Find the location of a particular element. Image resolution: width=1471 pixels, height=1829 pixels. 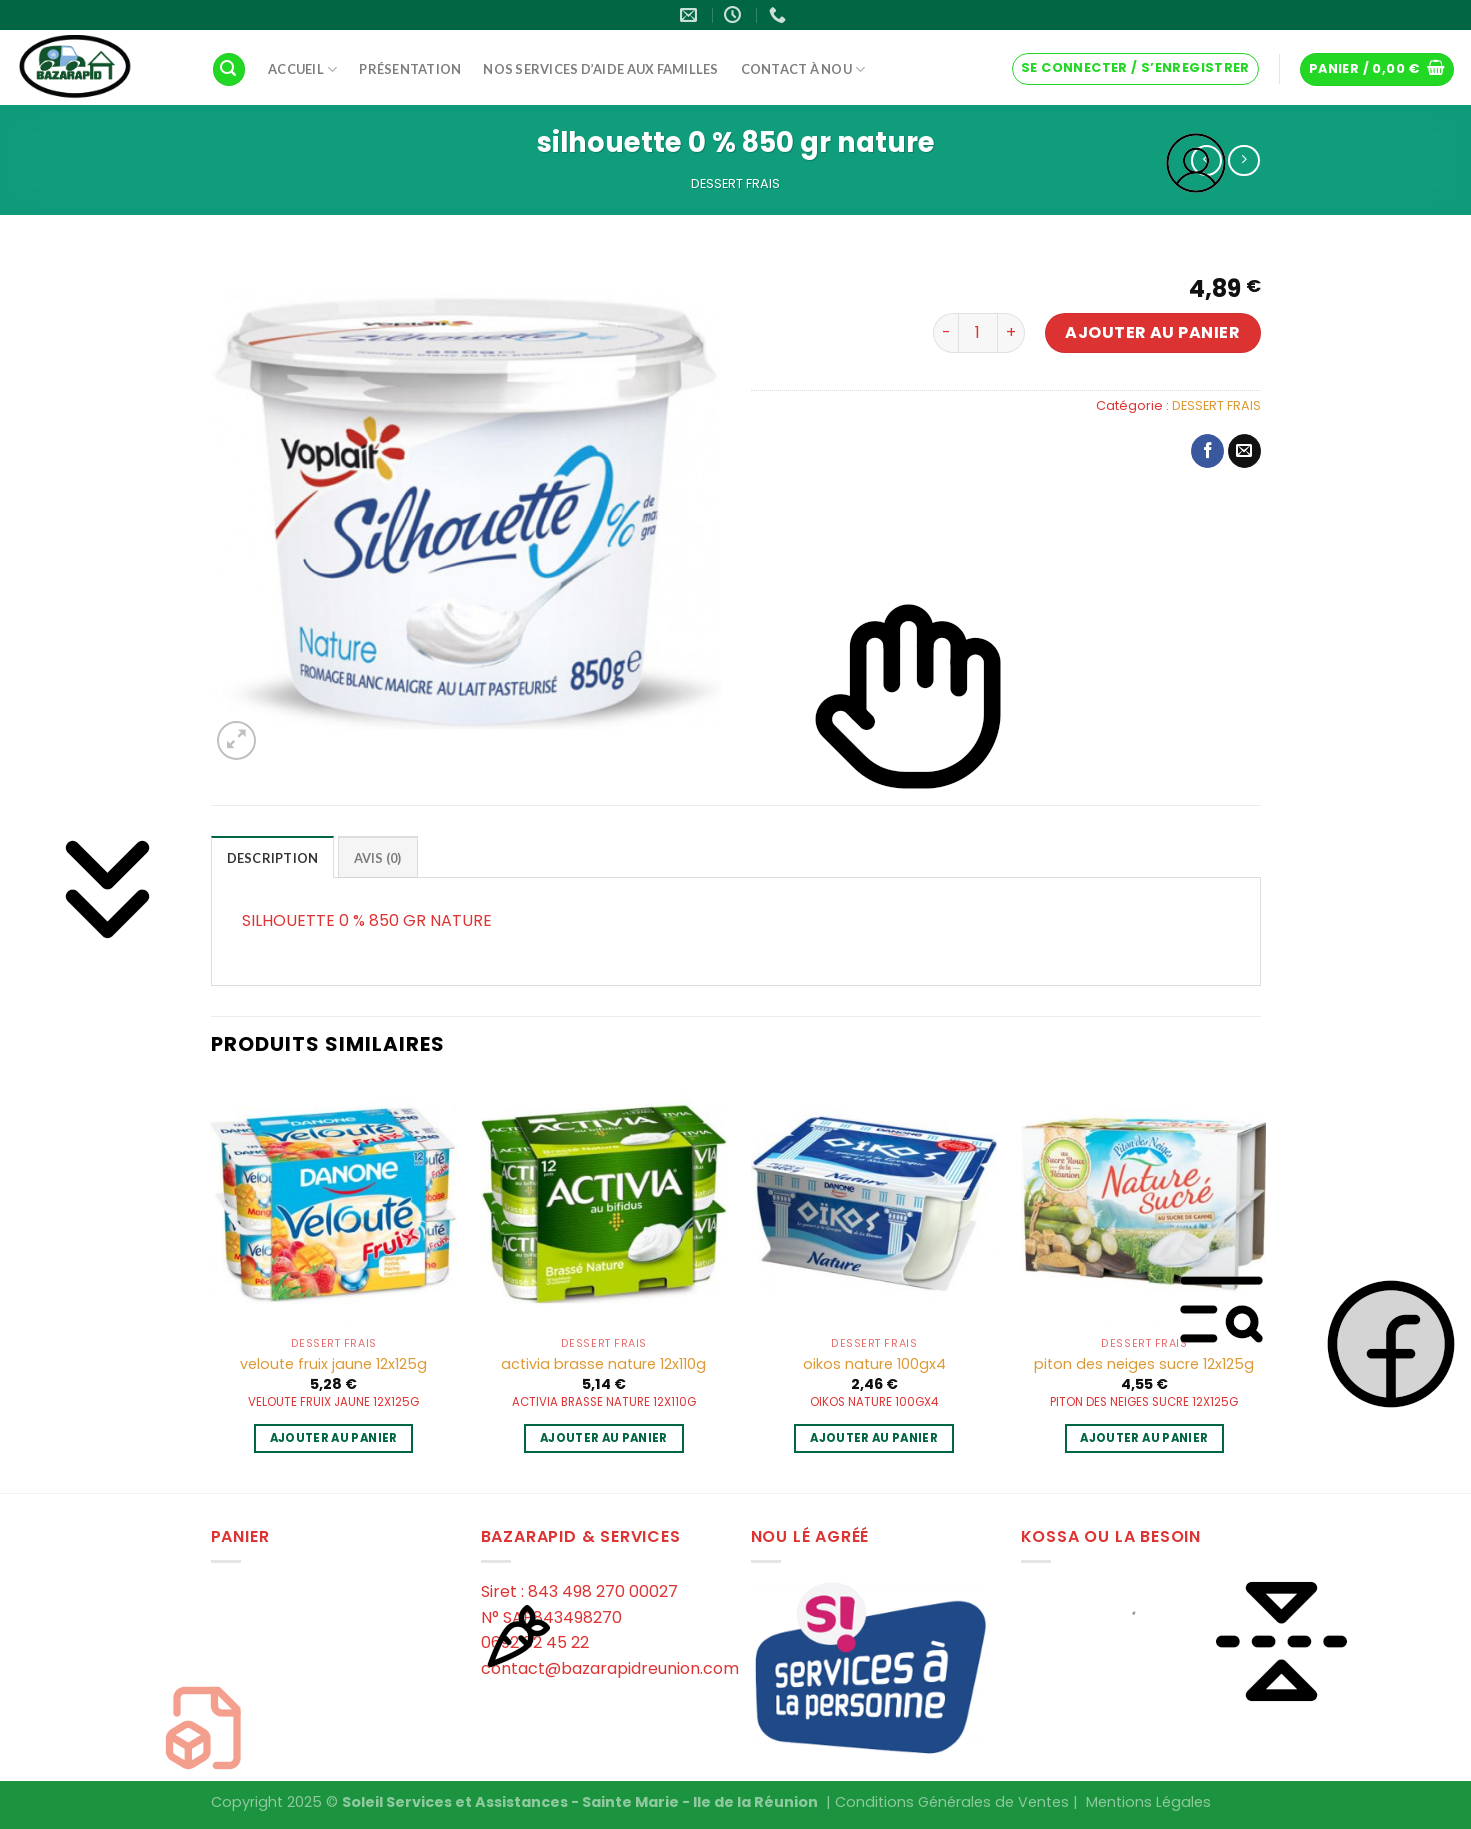

view your profile is located at coordinates (1196, 163).